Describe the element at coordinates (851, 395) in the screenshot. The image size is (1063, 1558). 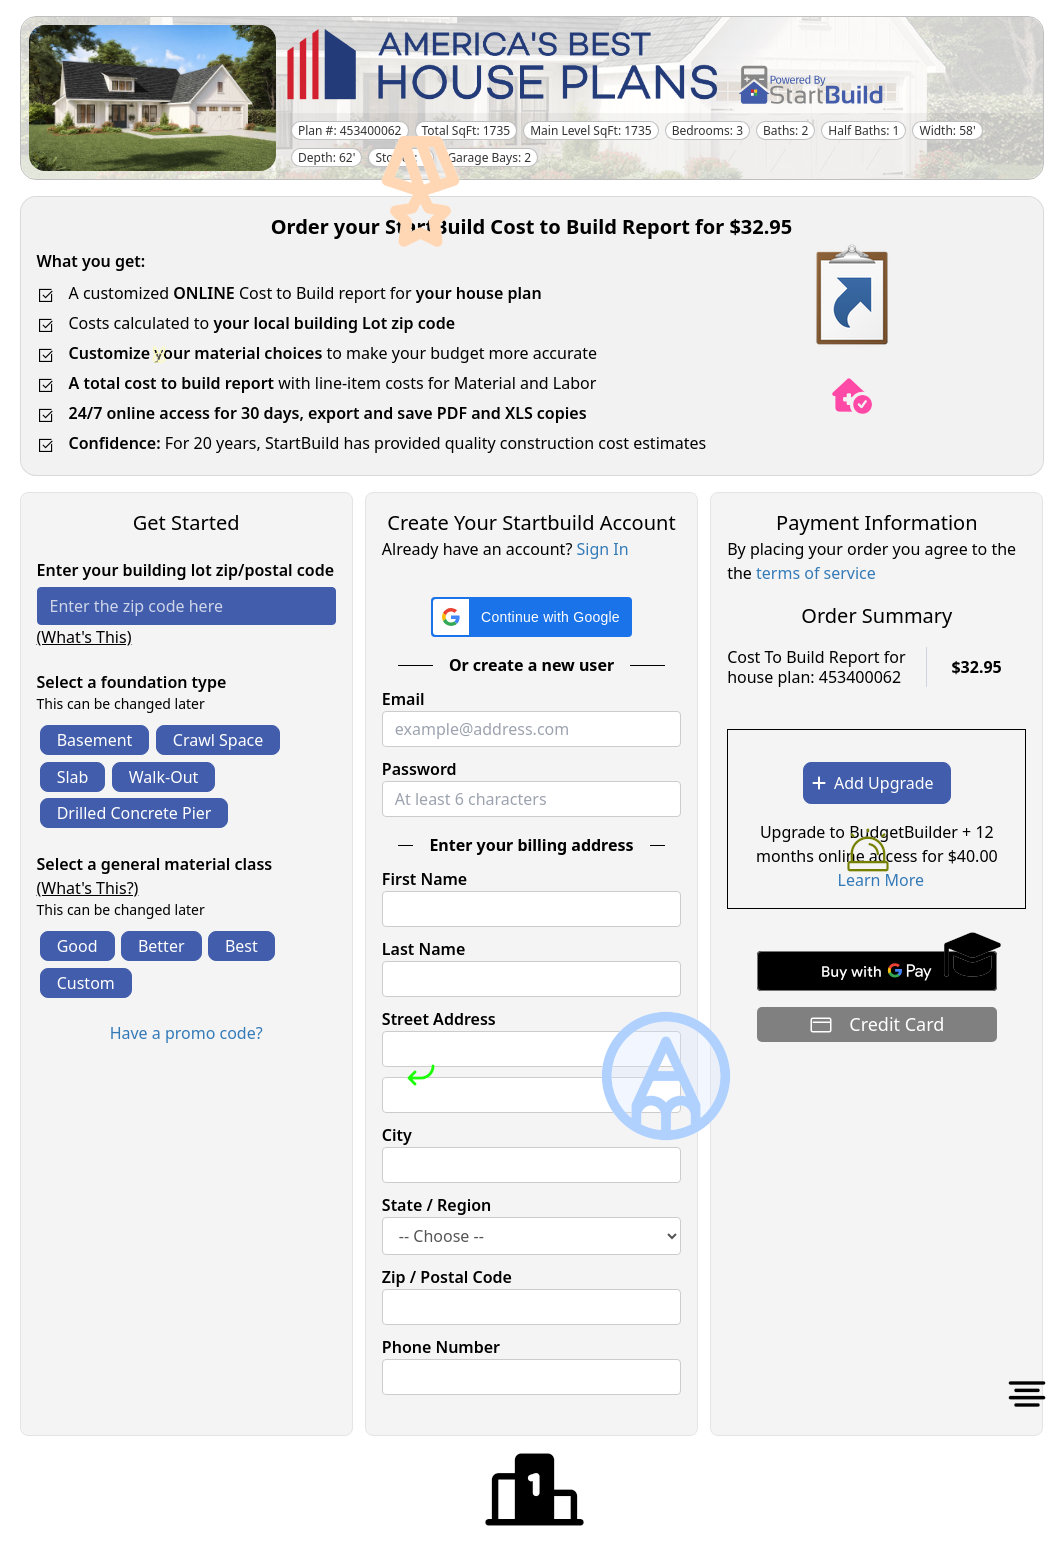
I see `verified medical home or healthcare facility` at that location.